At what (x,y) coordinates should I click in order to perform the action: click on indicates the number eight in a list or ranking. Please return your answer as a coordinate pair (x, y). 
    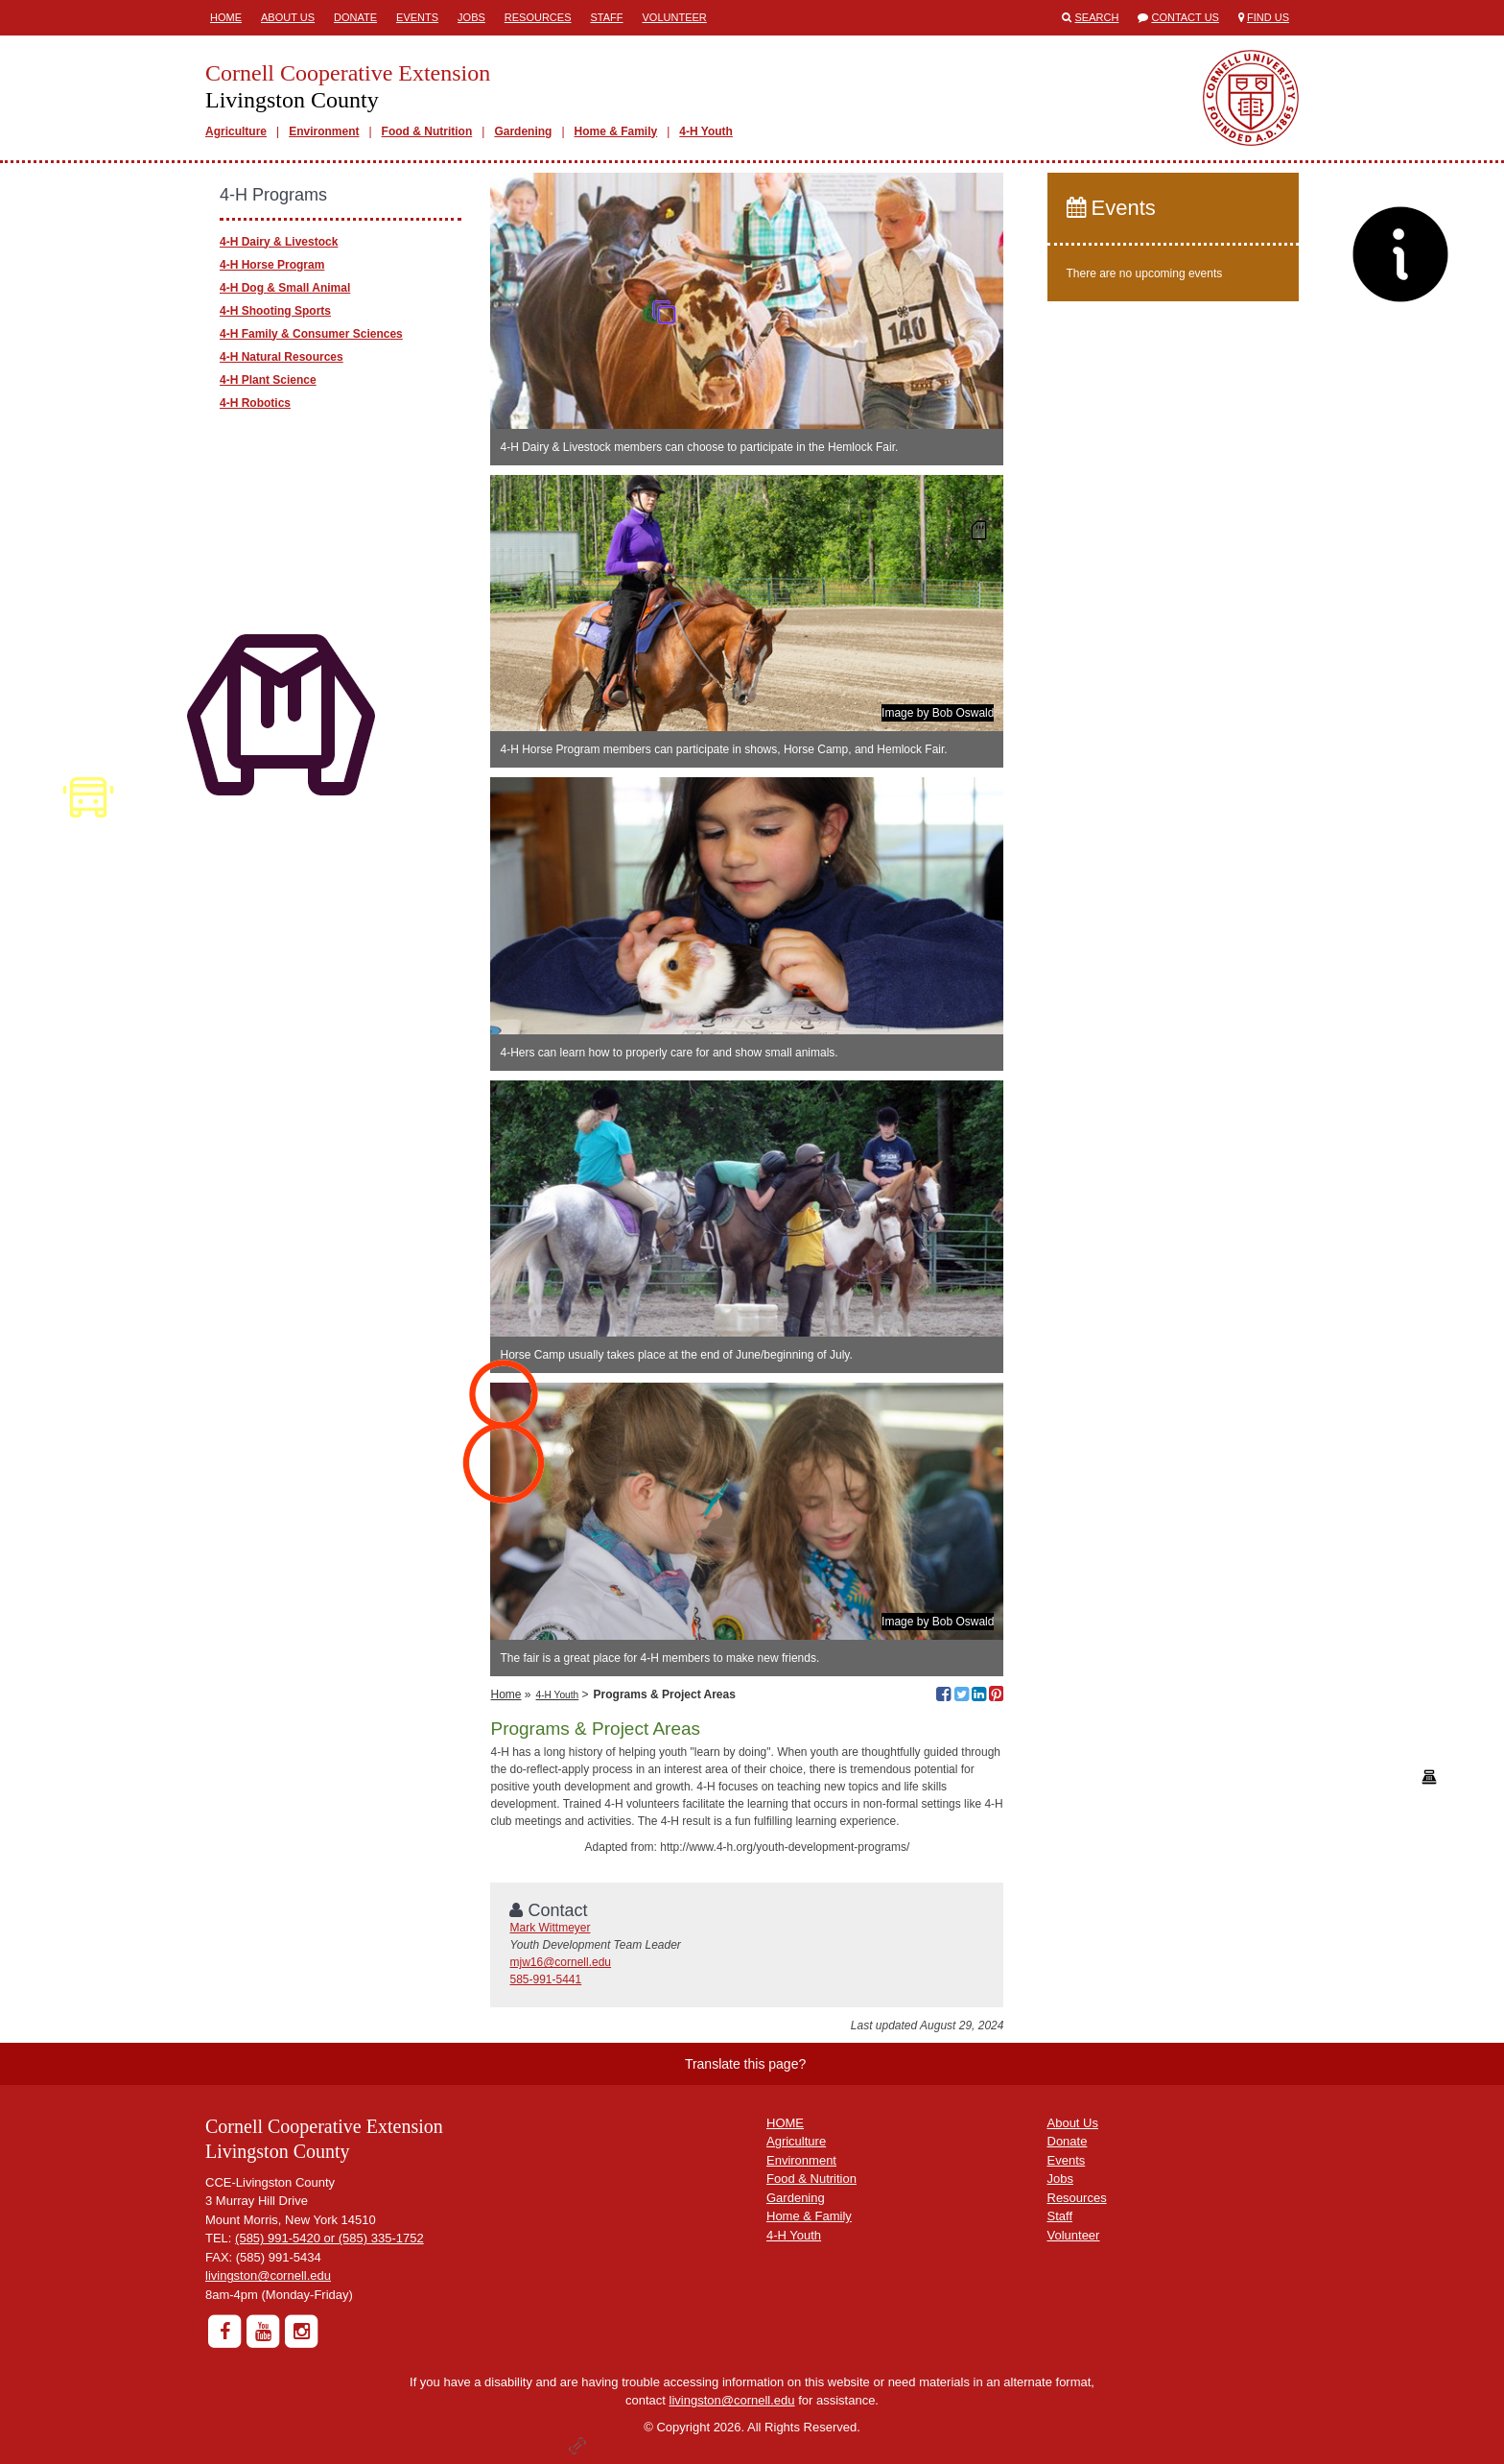
    Looking at the image, I should click on (504, 1432).